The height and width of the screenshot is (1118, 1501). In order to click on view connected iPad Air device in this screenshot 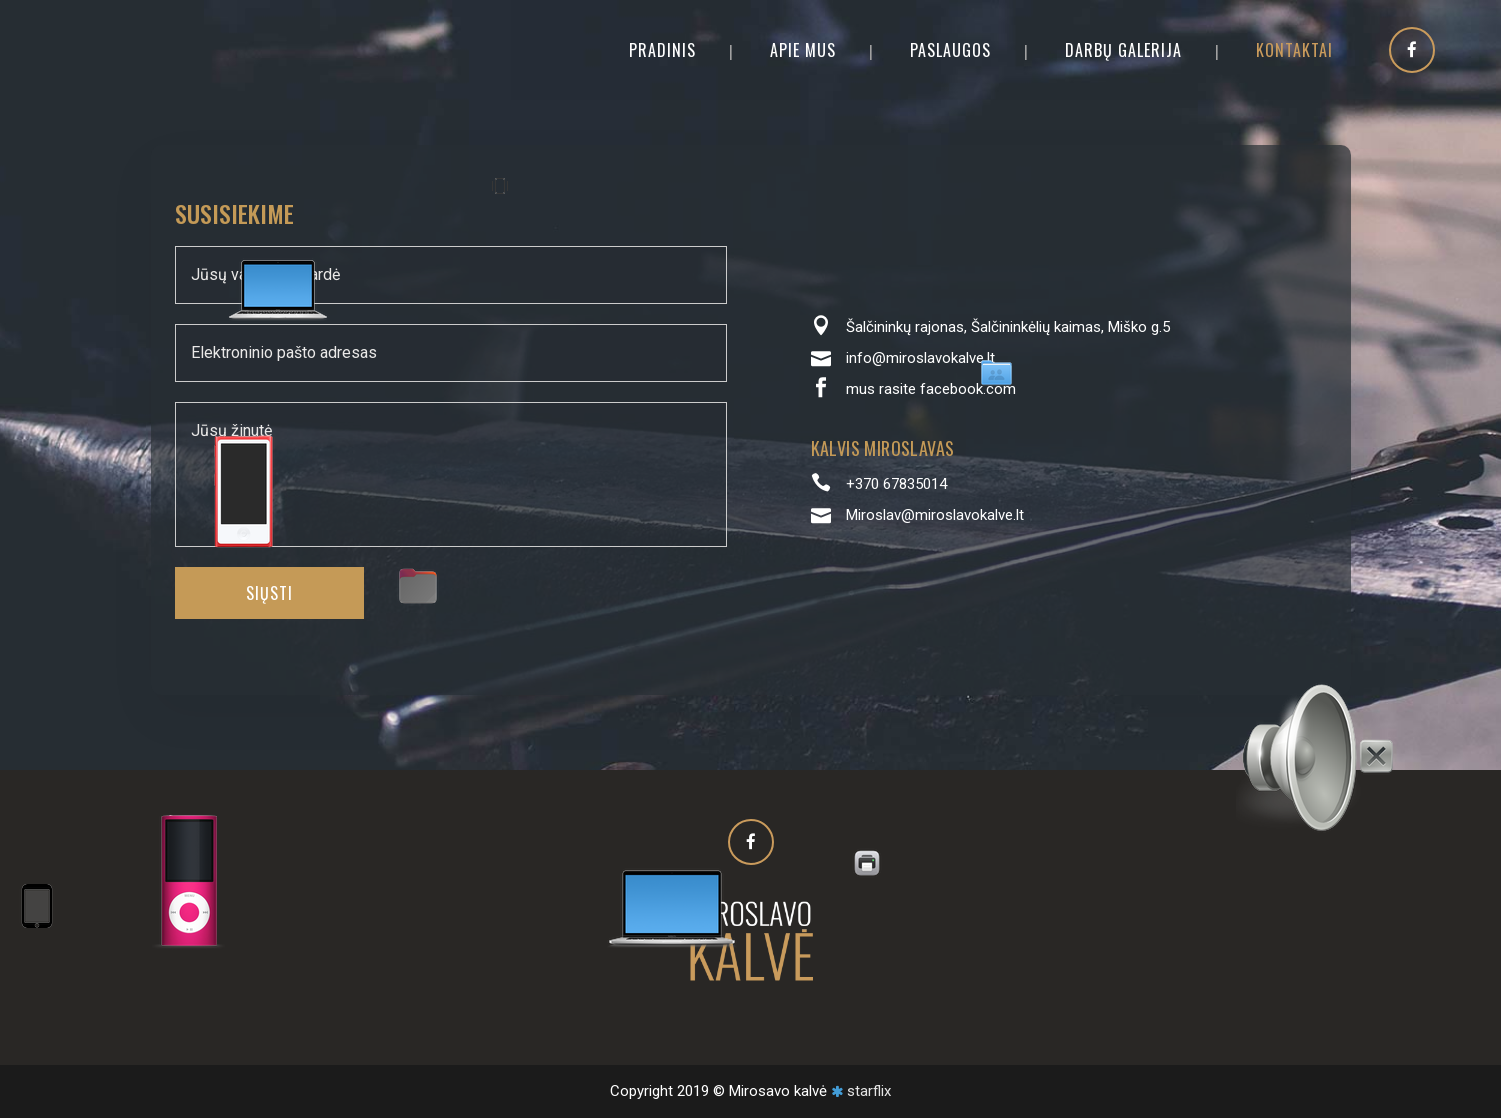, I will do `click(37, 906)`.